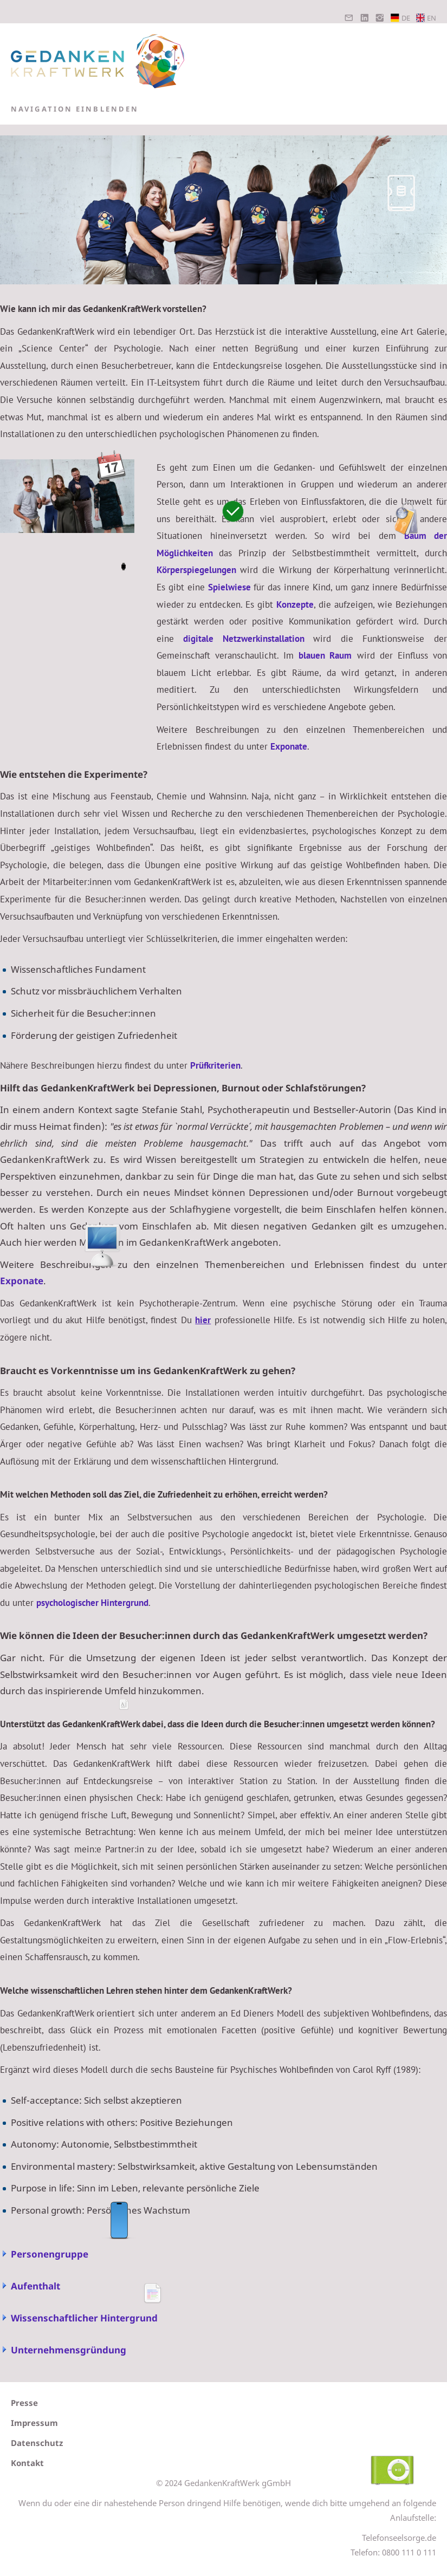  I want to click on indicates storage quota or disk space limit, so click(401, 193).